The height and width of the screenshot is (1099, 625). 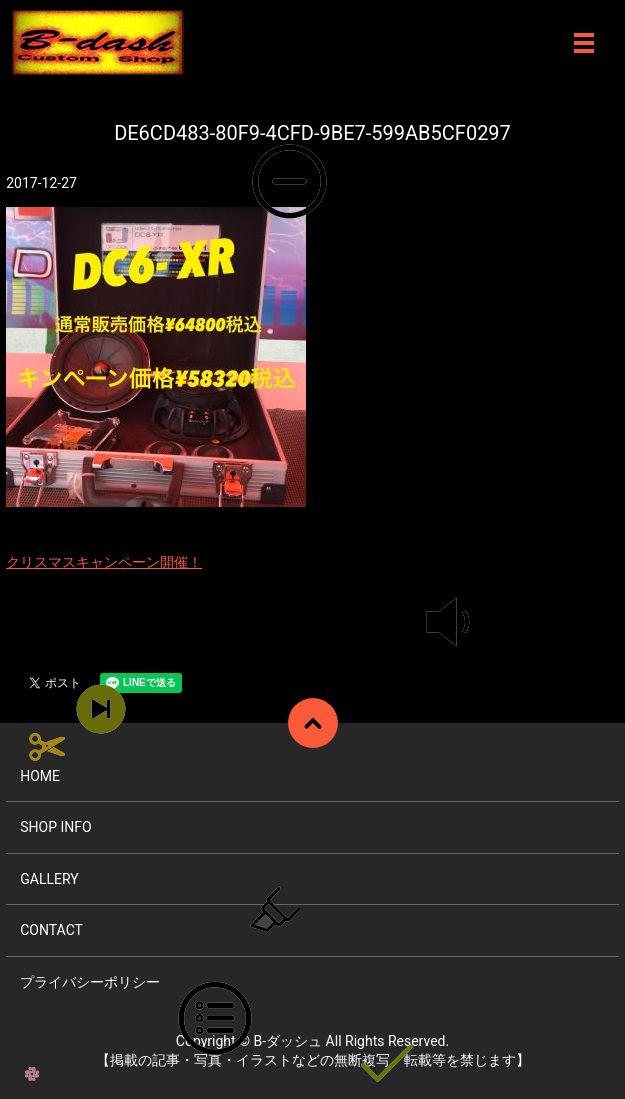 What do you see at coordinates (215, 1018) in the screenshot?
I see `view list or menu options` at bounding box center [215, 1018].